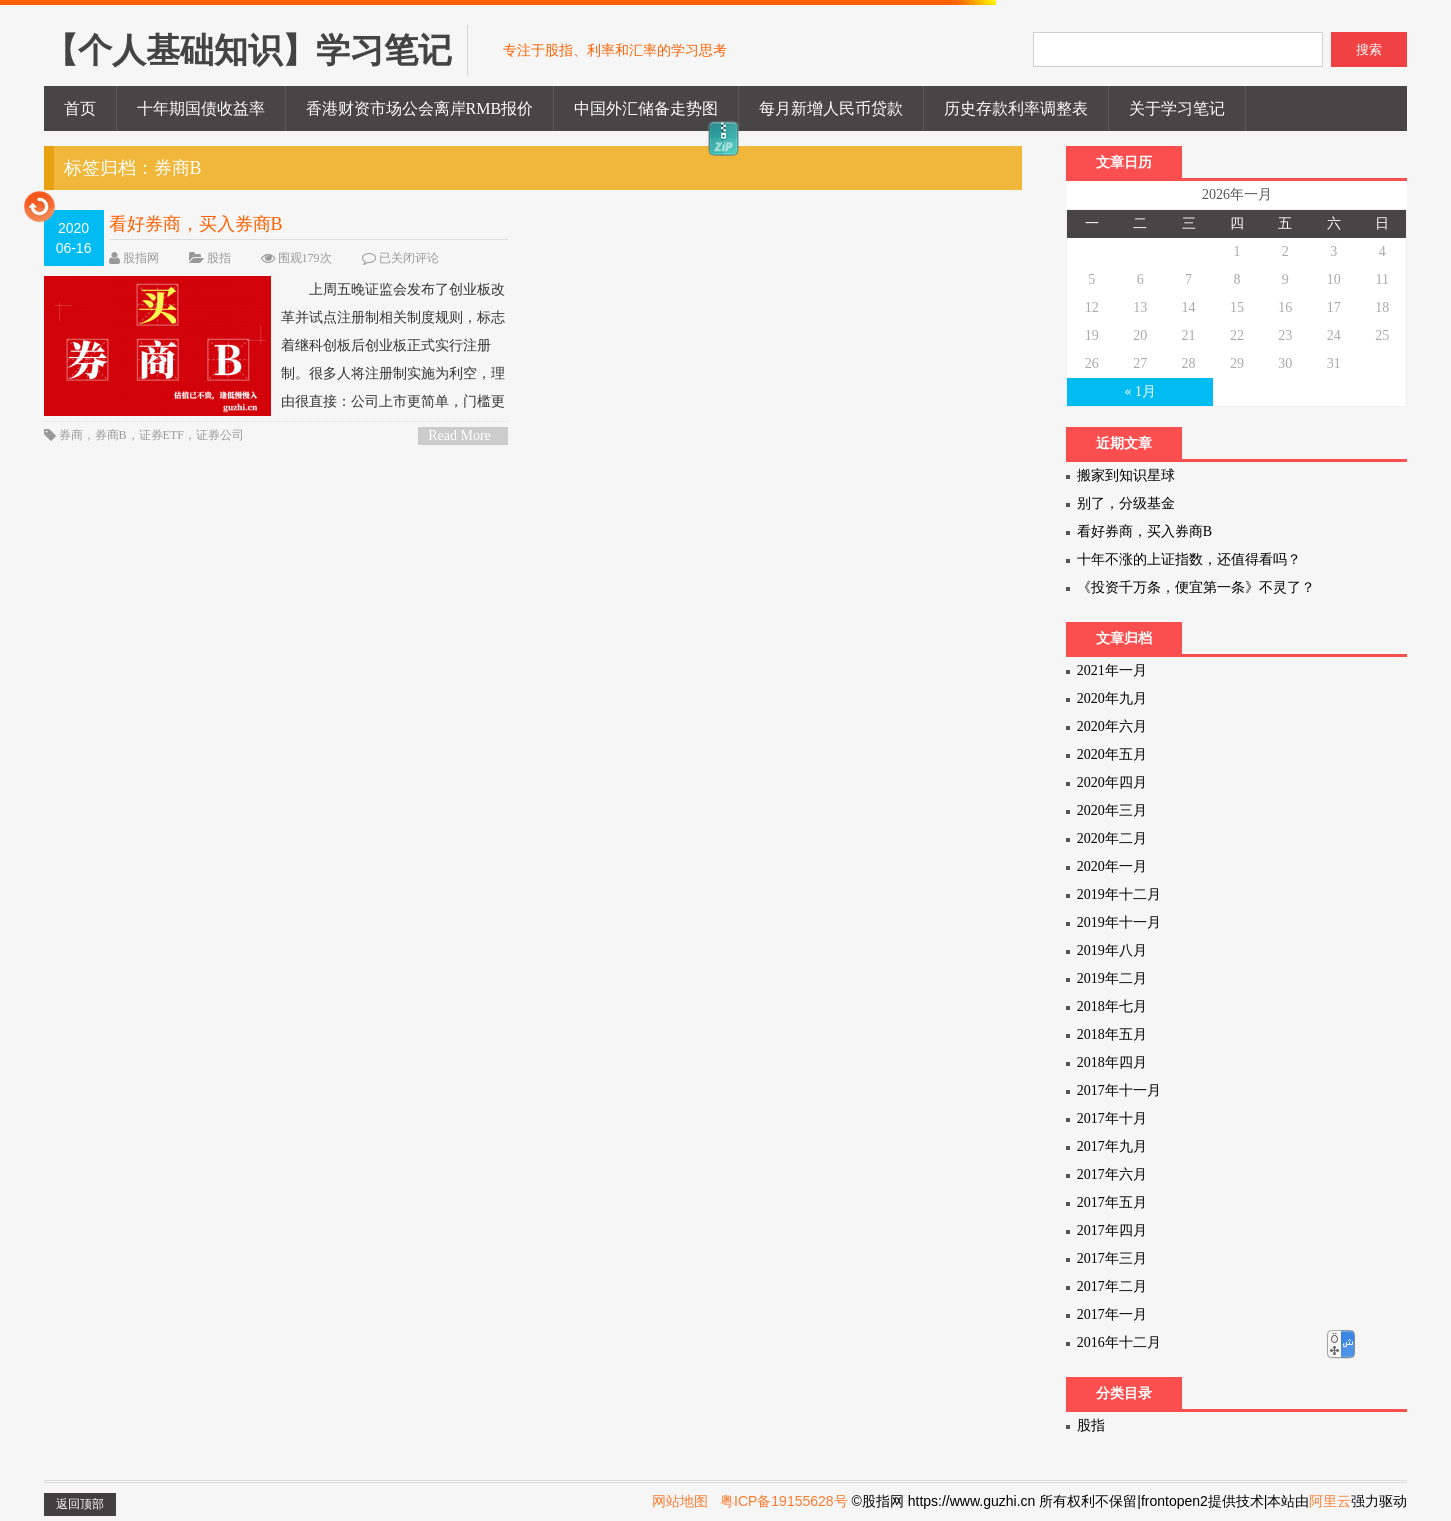 Image resolution: width=1451 pixels, height=1521 pixels. What do you see at coordinates (1341, 1344) in the screenshot?
I see `open the character map application` at bounding box center [1341, 1344].